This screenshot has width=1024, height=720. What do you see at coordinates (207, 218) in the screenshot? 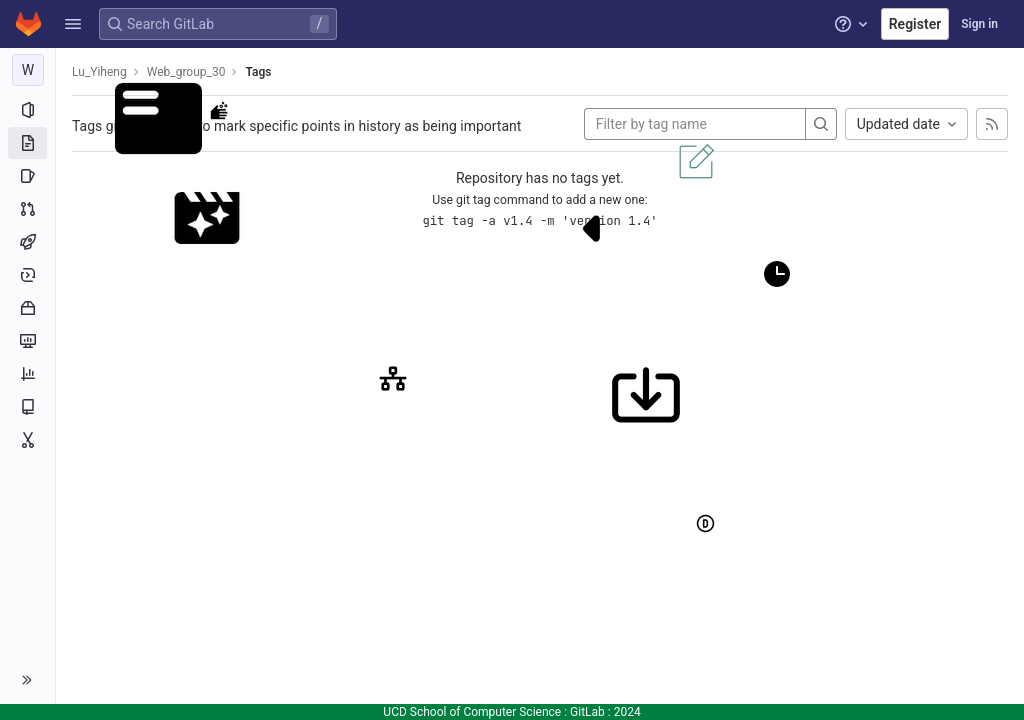
I see `apply visual effects or filters to a video` at bounding box center [207, 218].